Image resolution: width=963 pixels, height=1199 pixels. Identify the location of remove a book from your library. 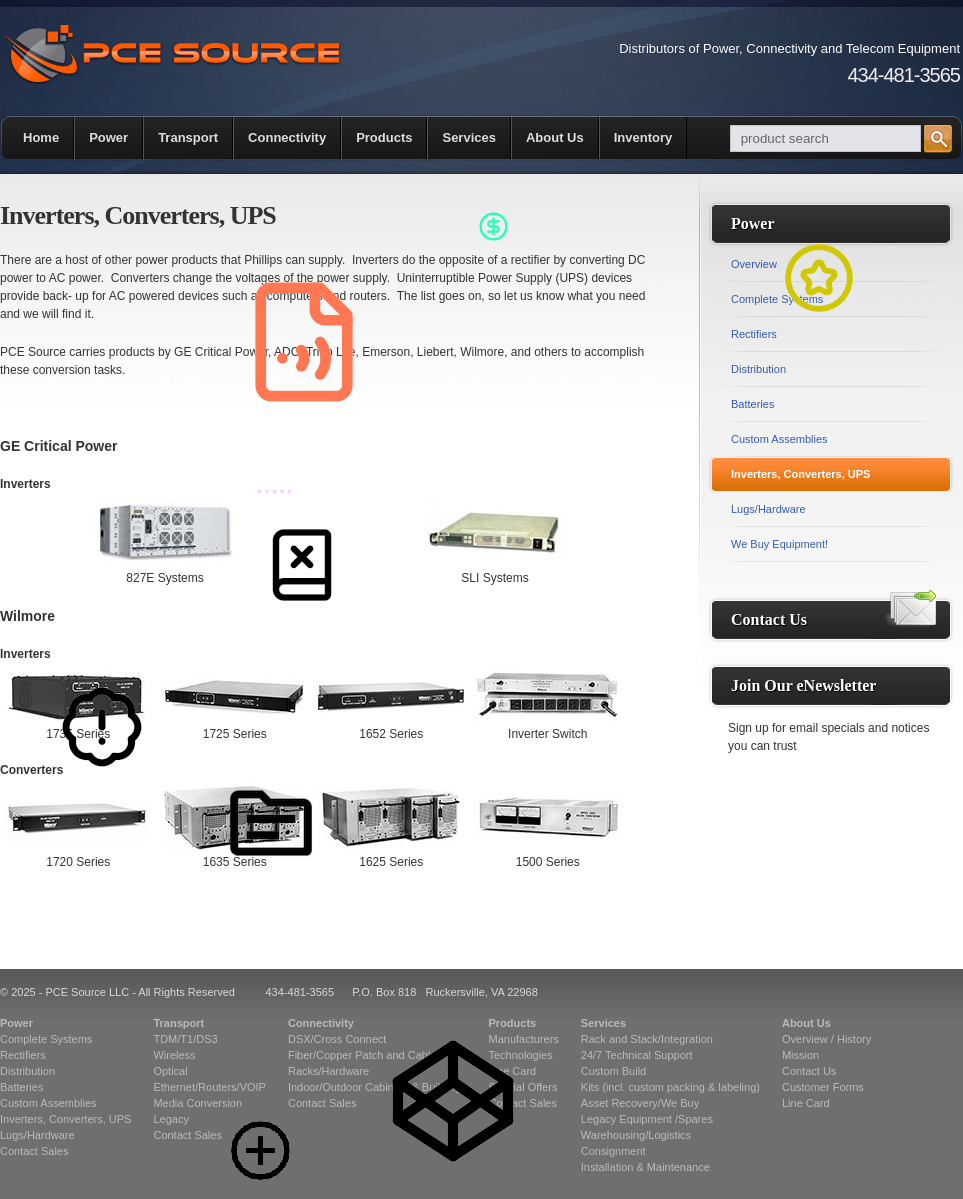
(302, 565).